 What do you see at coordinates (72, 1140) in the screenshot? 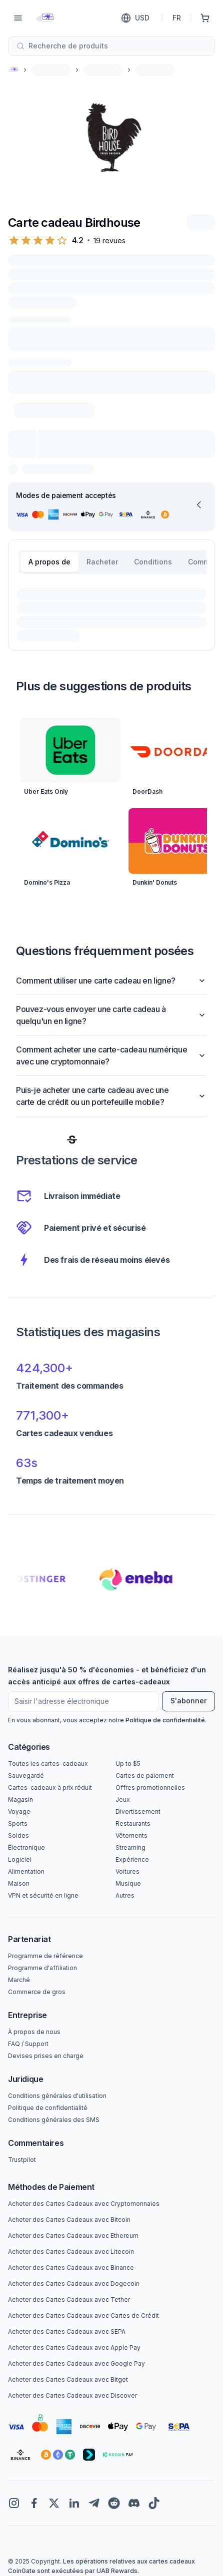
I see `apply strikethrough formatting to selected text` at bounding box center [72, 1140].